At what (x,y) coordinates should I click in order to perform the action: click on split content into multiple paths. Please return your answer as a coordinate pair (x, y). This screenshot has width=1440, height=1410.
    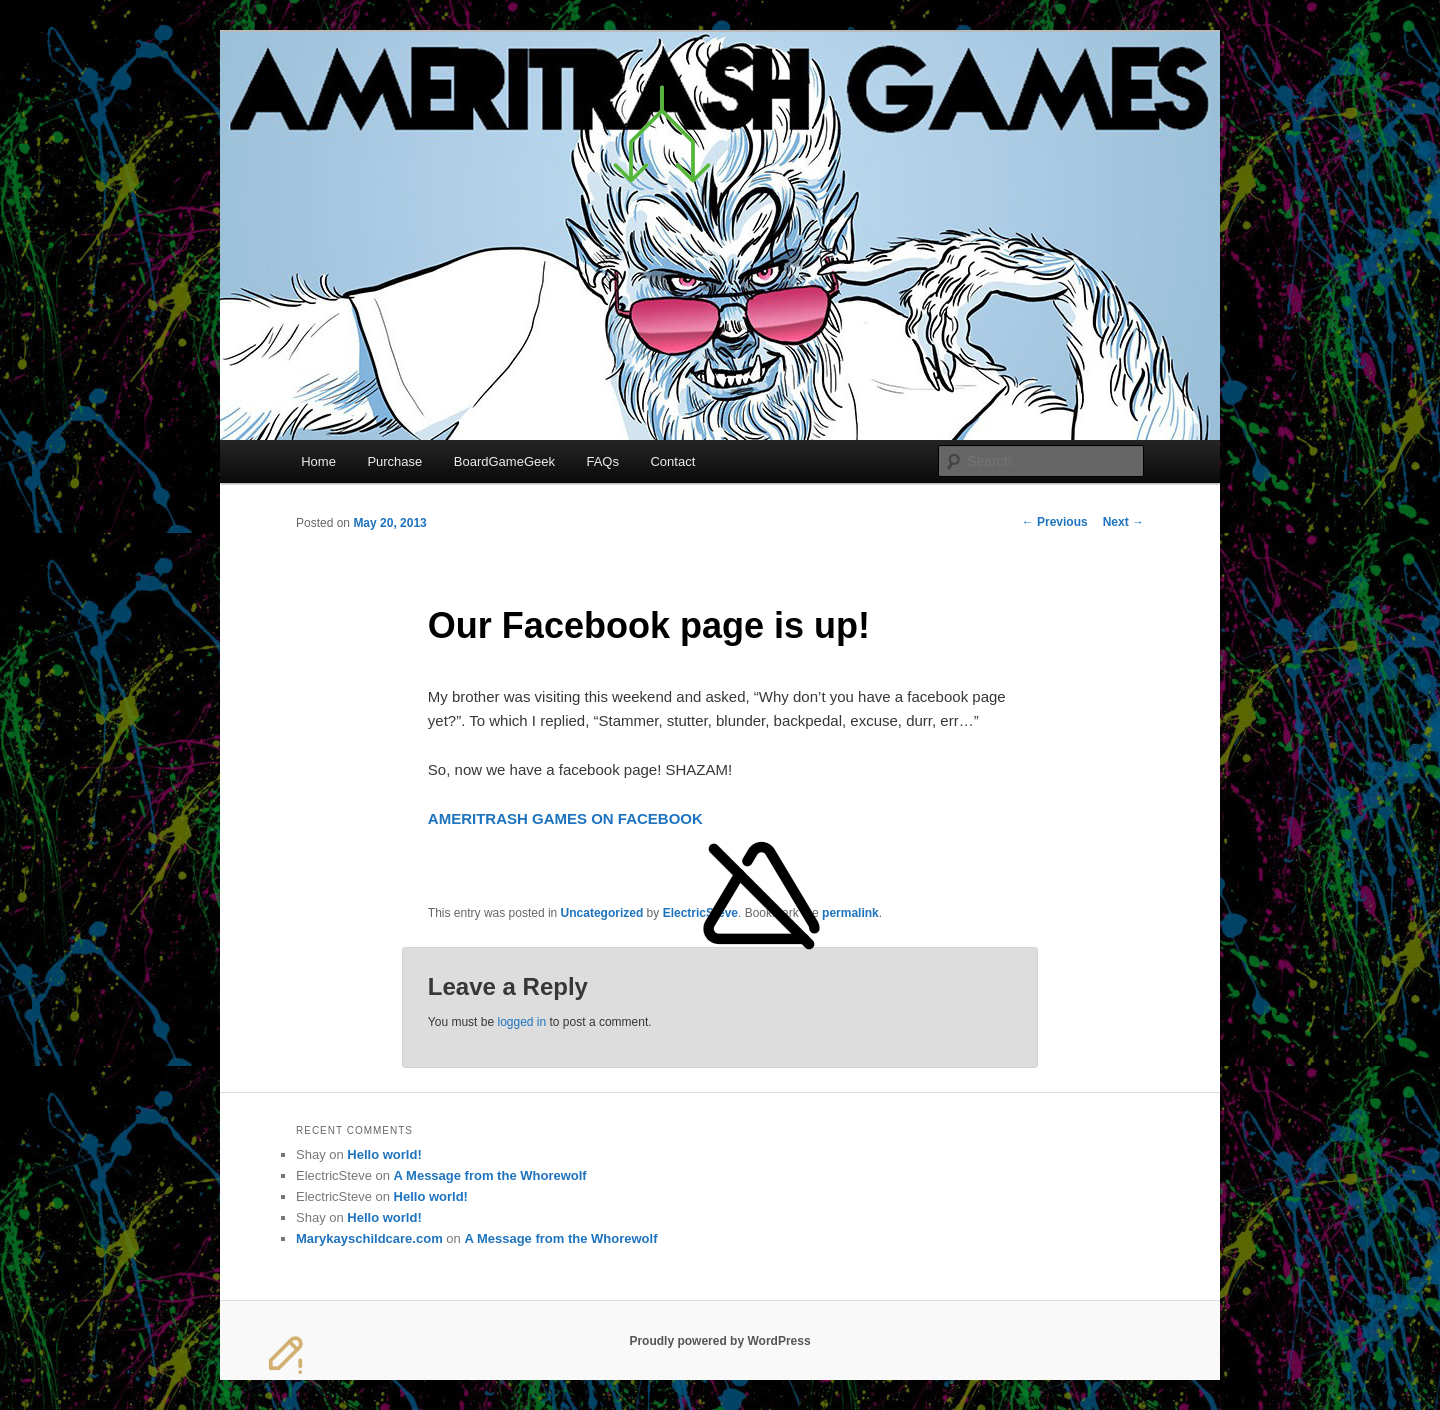
    Looking at the image, I should click on (662, 138).